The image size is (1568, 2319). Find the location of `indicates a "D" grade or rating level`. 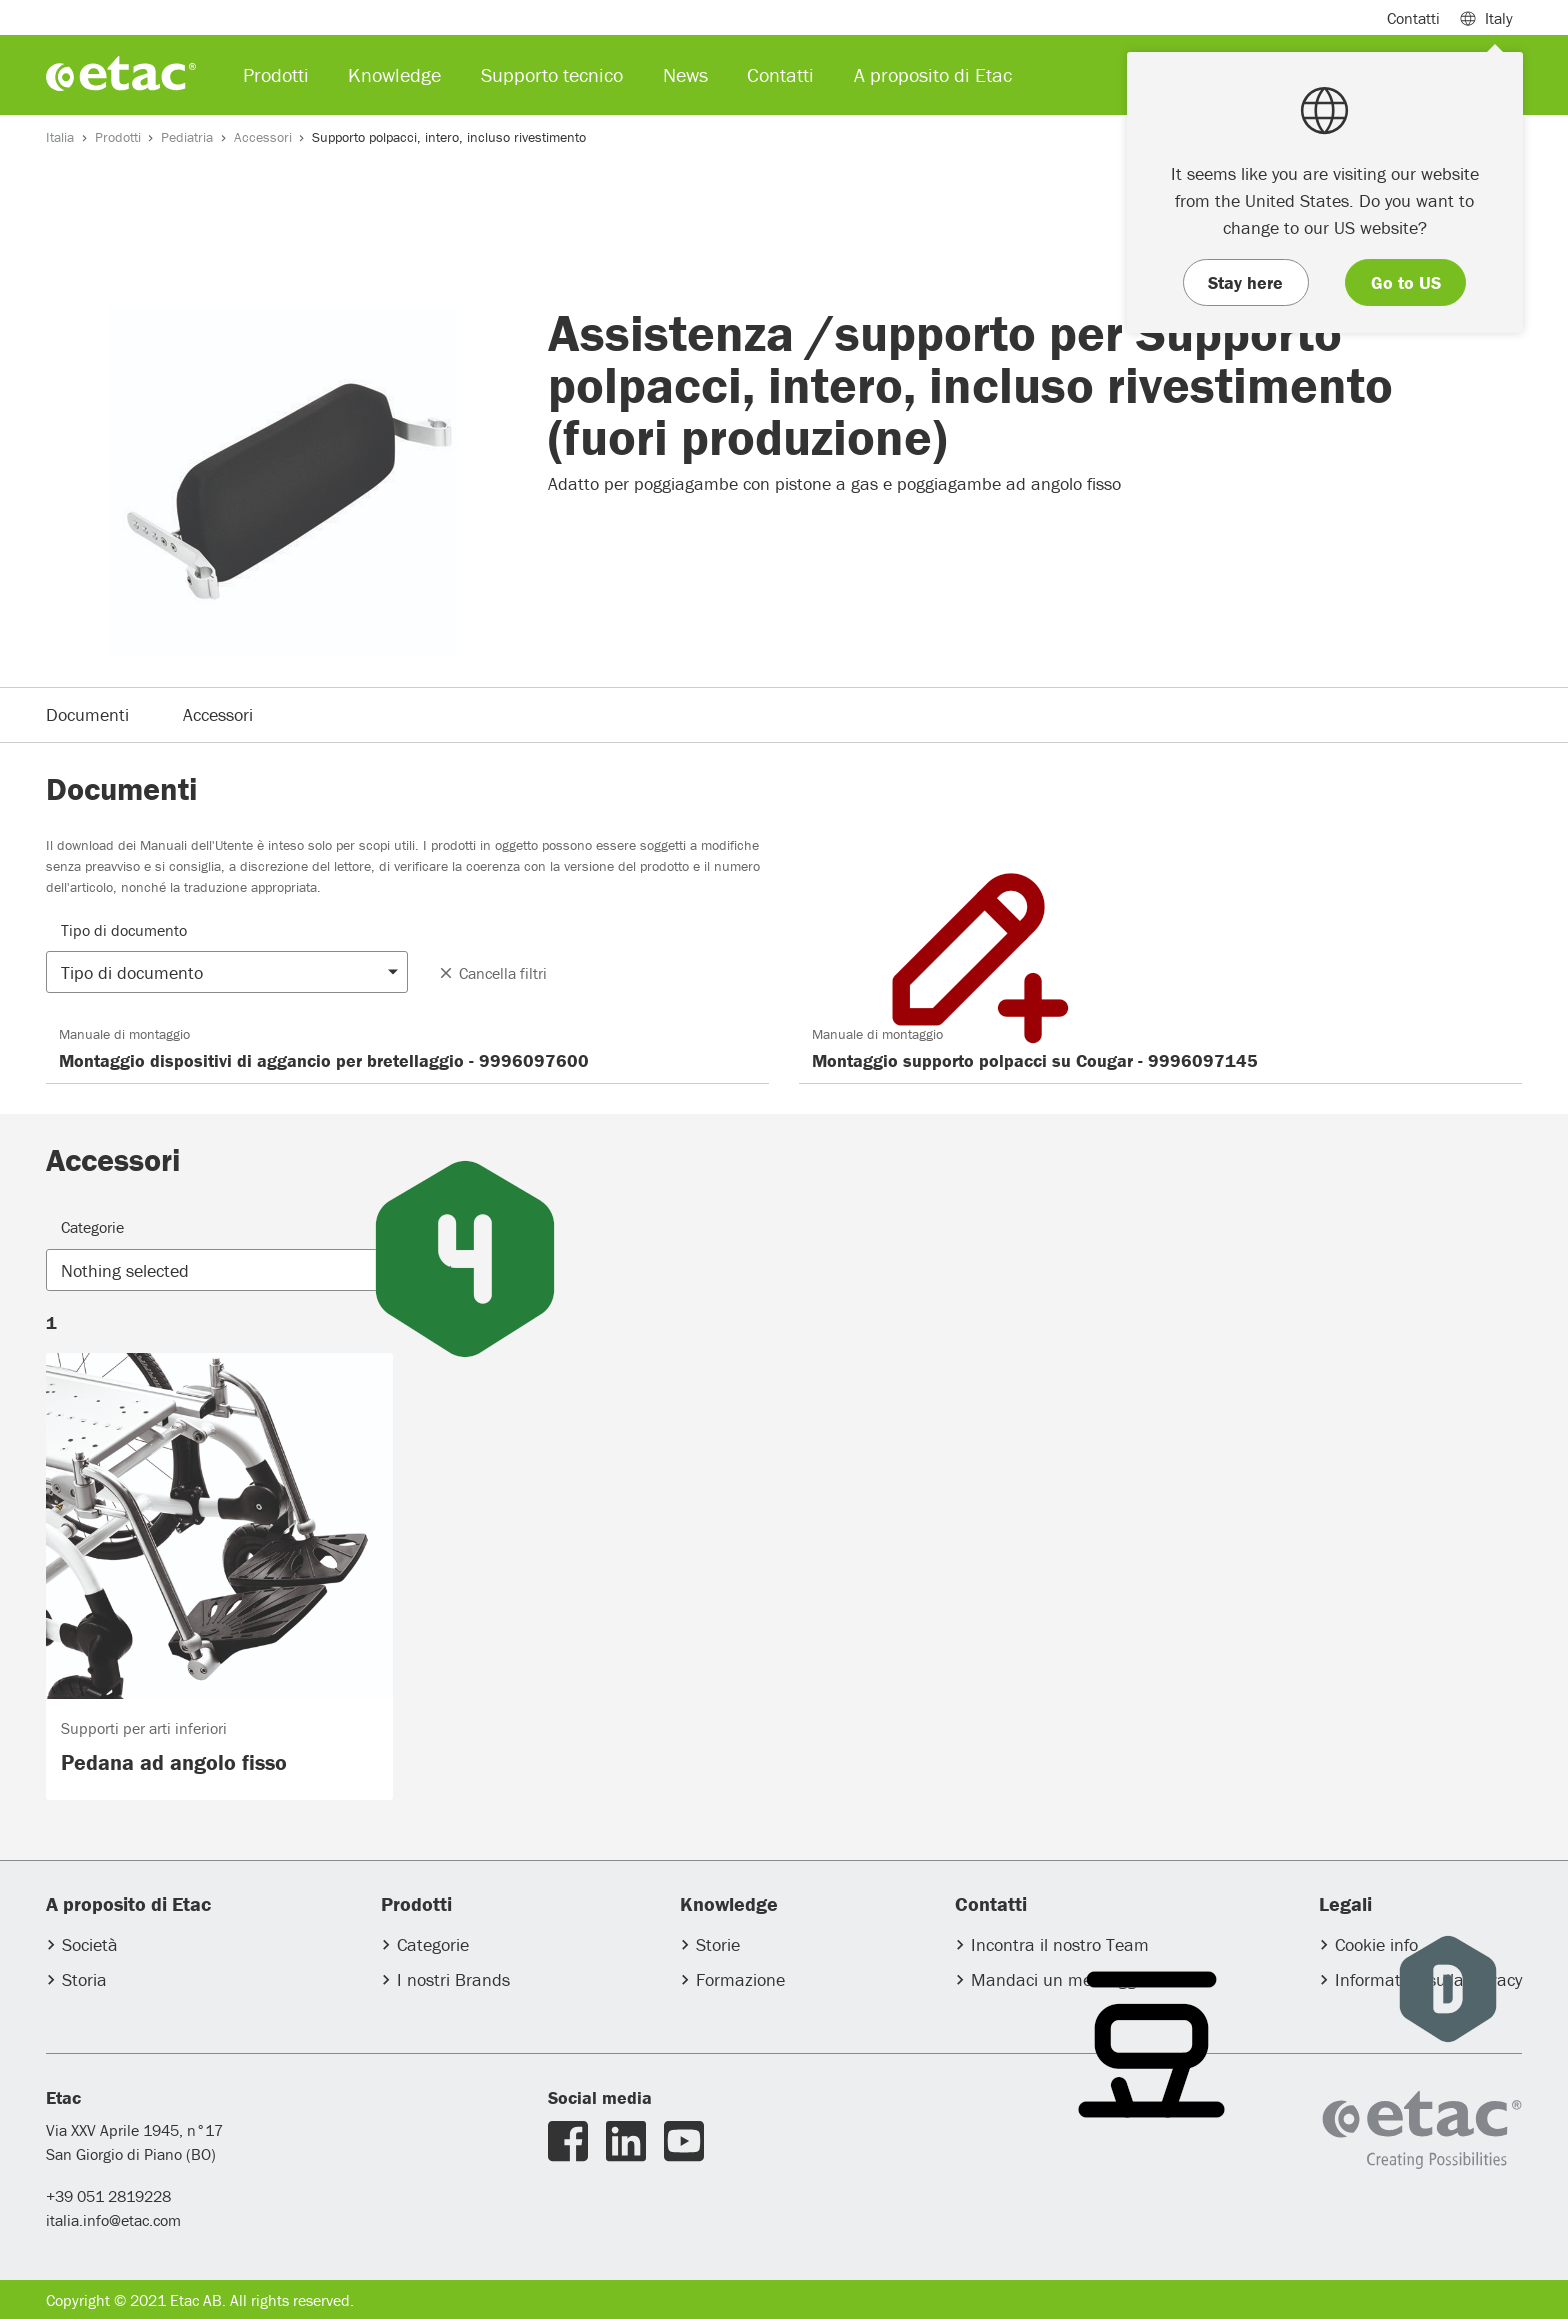

indicates a "D" grade or rating level is located at coordinates (1448, 1989).